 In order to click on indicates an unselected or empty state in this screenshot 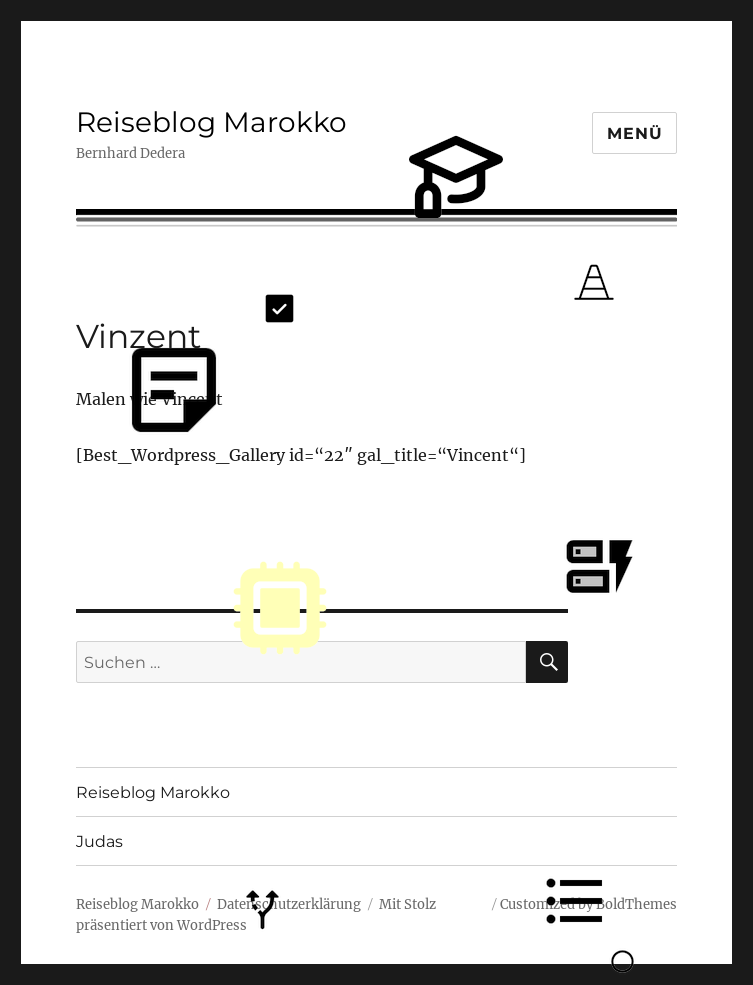, I will do `click(622, 961)`.